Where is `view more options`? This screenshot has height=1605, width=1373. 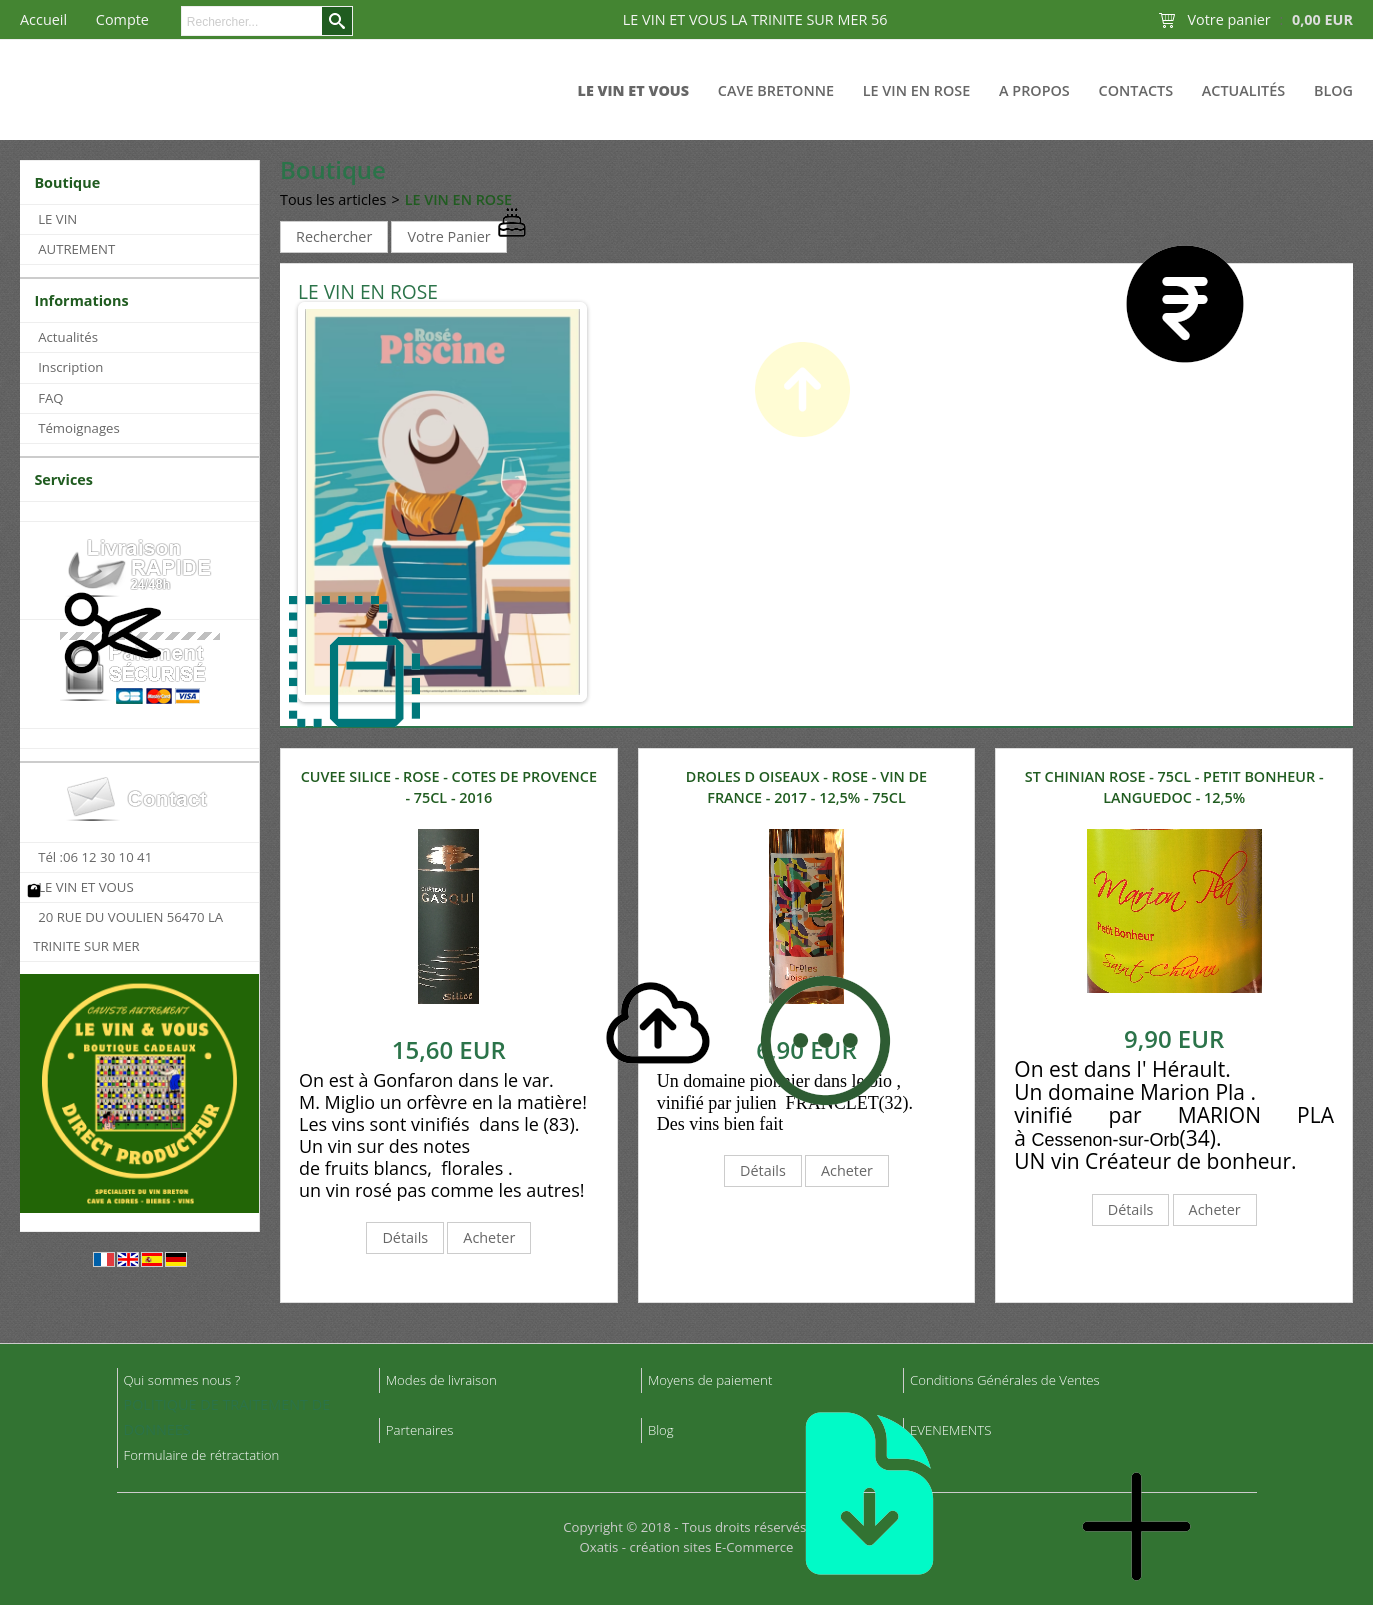
view more options is located at coordinates (825, 1040).